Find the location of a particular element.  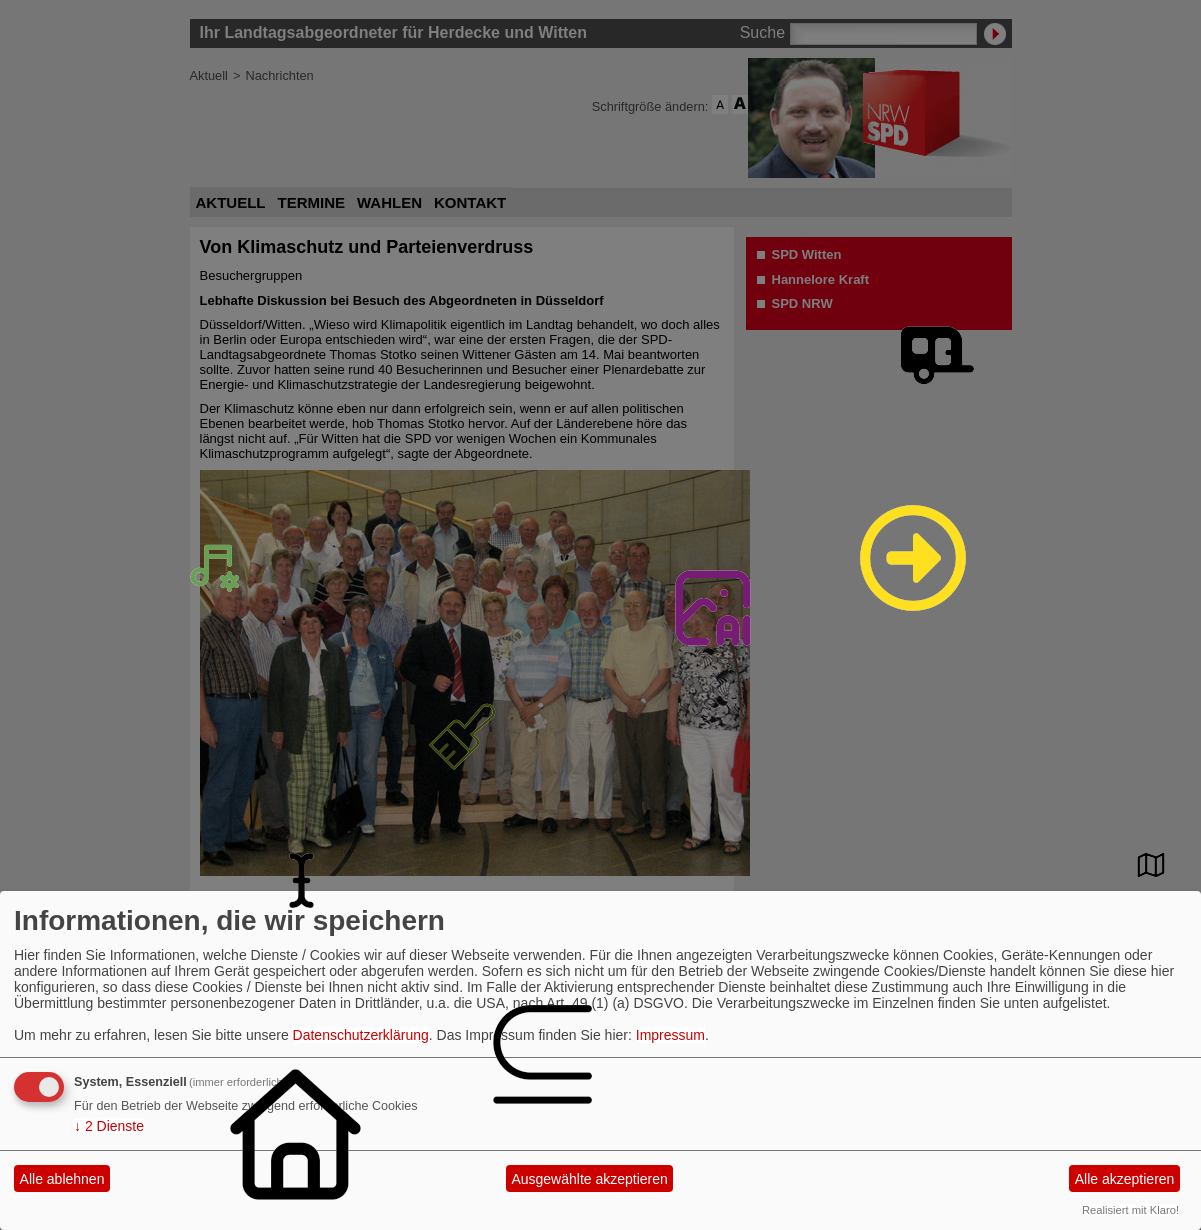

access music or audio settings is located at coordinates (213, 565).